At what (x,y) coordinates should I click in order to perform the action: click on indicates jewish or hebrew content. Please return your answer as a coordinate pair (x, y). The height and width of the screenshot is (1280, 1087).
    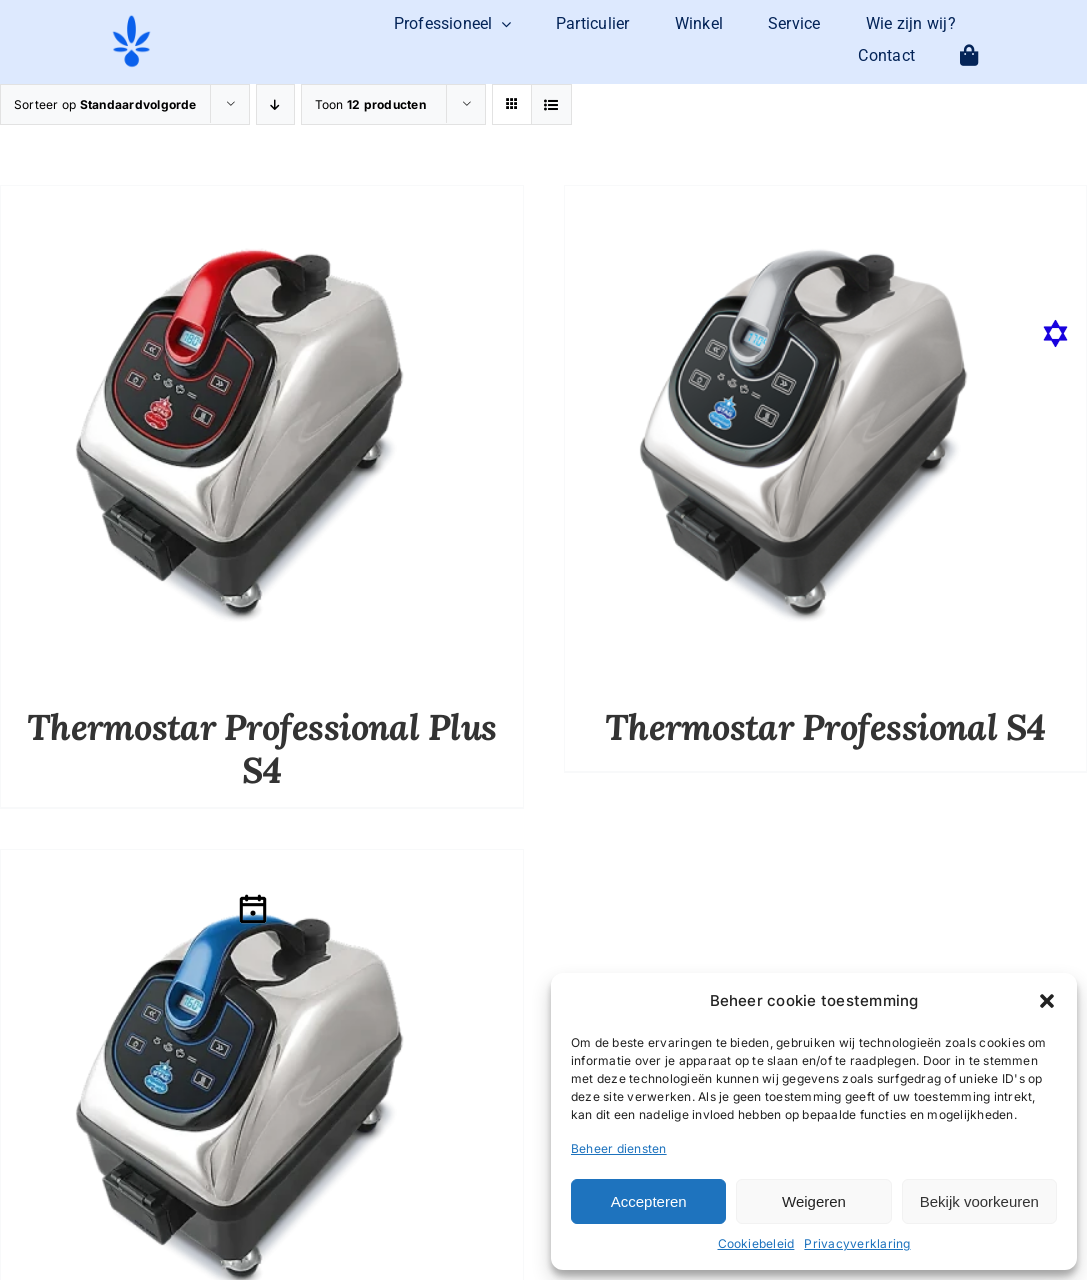
    Looking at the image, I should click on (1055, 333).